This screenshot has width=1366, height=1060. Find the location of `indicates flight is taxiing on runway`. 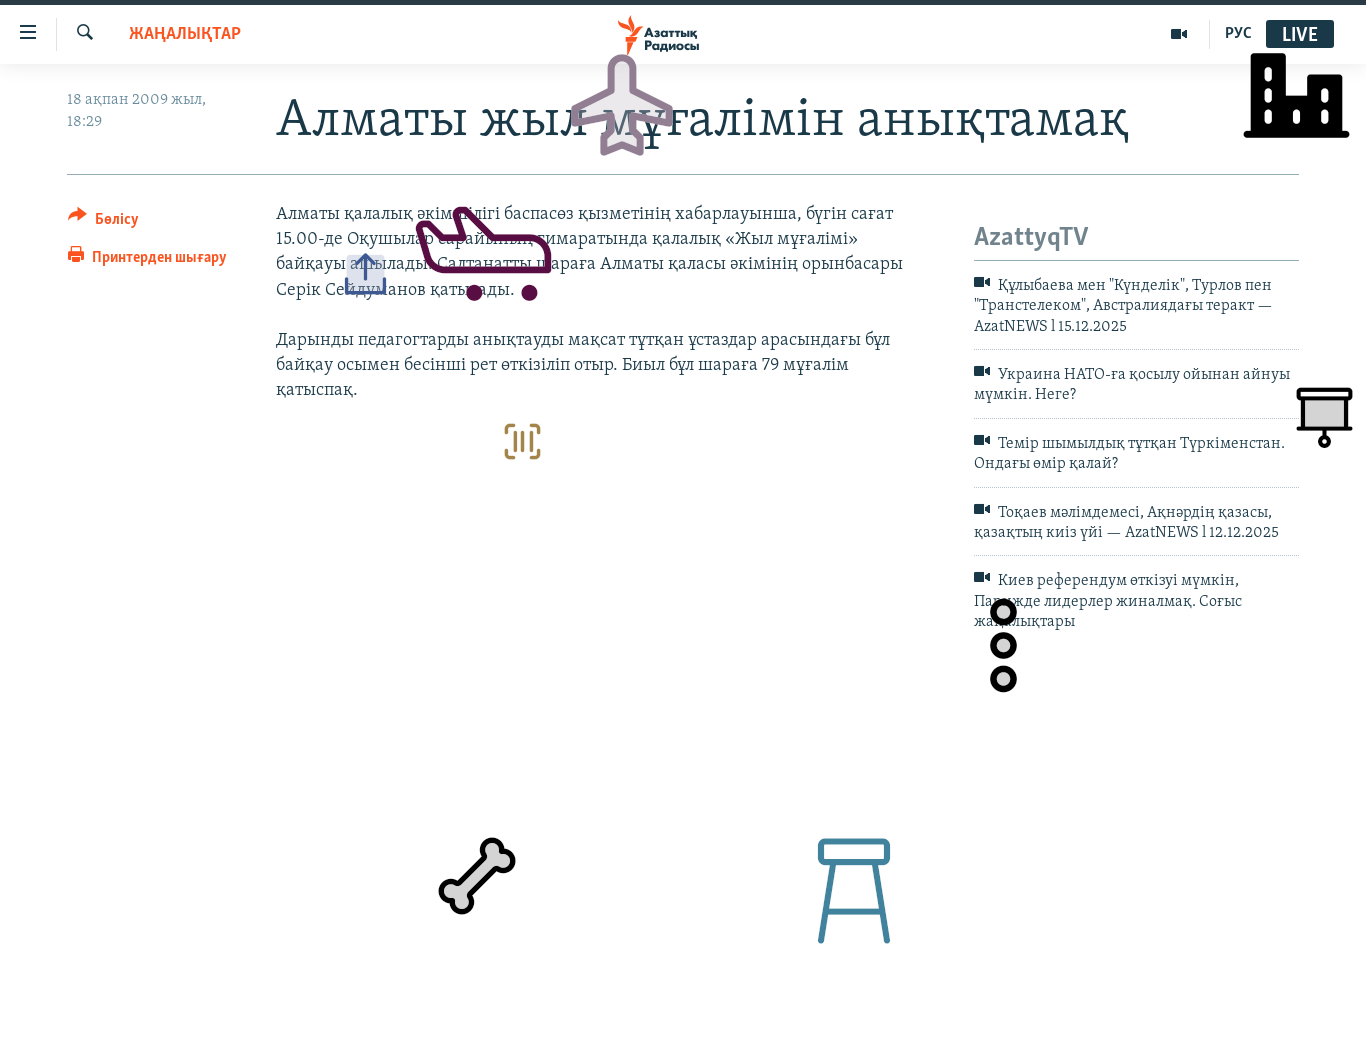

indicates flight is taxiing on runway is located at coordinates (483, 251).